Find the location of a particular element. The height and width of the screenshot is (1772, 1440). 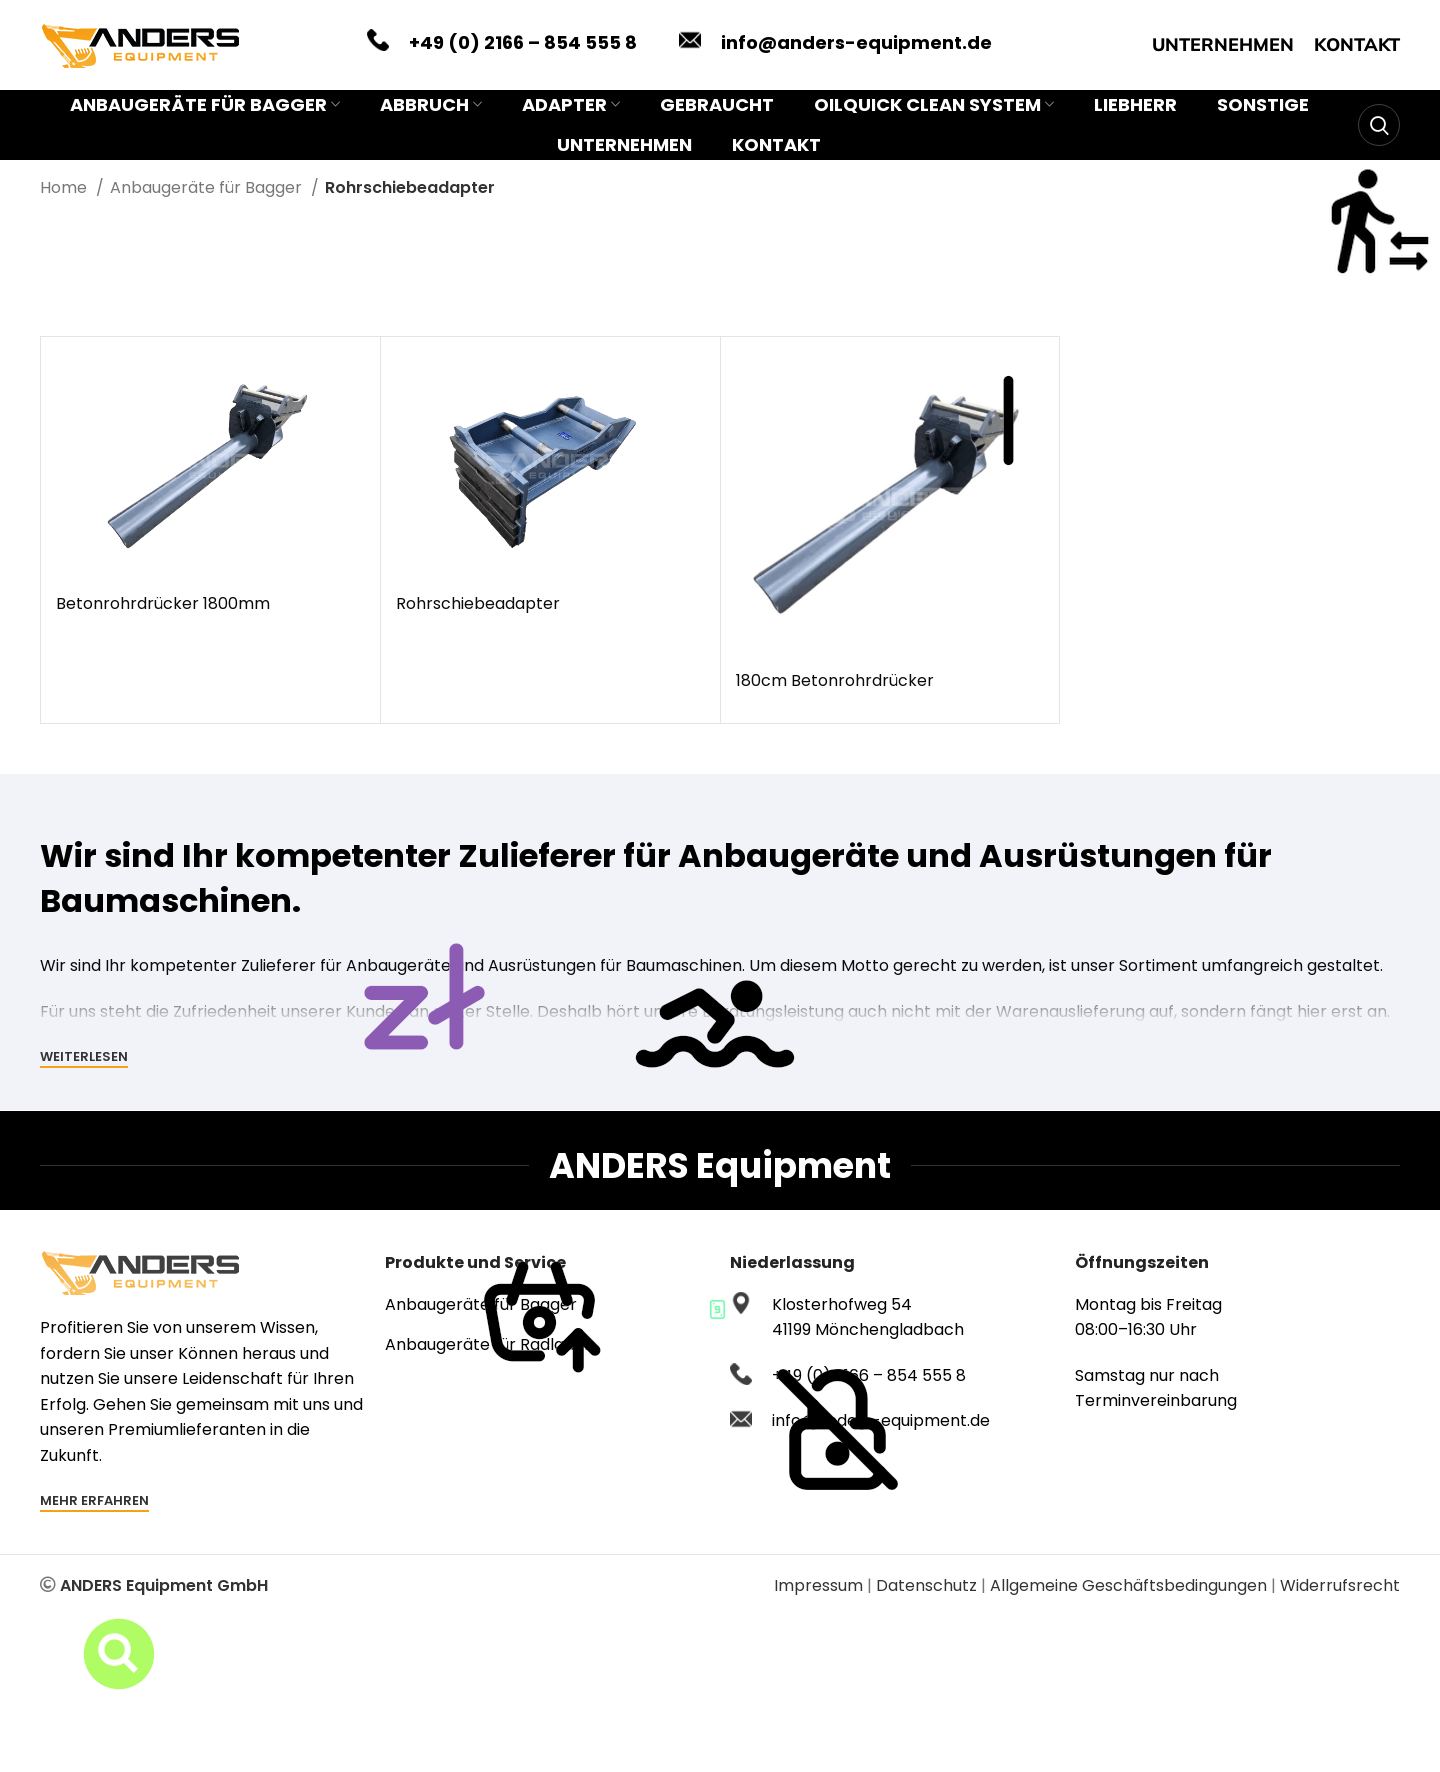

access swimming or pool activities is located at coordinates (715, 1020).